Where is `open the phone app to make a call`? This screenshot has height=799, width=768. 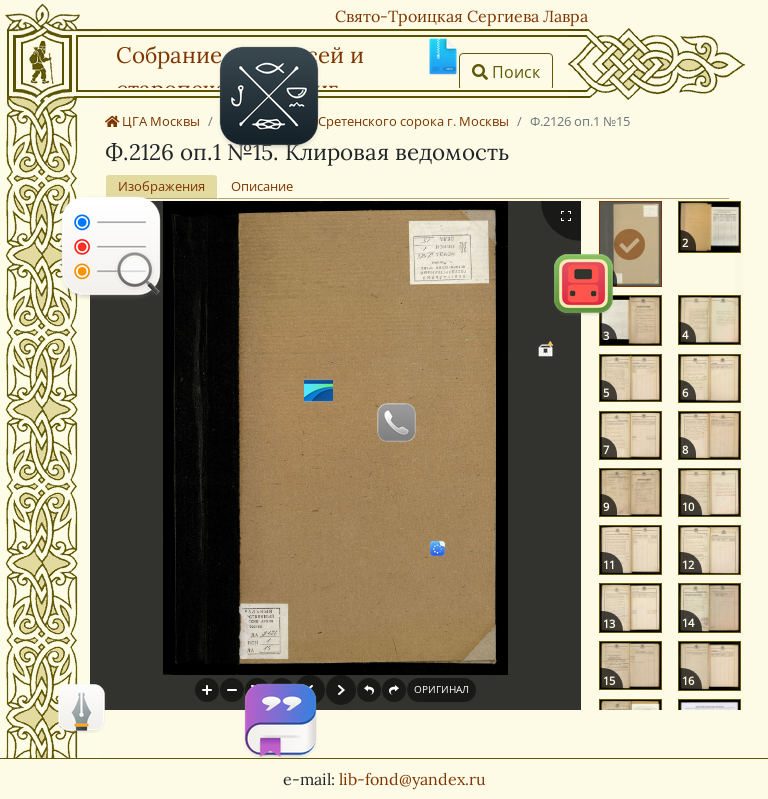 open the phone app to make a call is located at coordinates (396, 422).